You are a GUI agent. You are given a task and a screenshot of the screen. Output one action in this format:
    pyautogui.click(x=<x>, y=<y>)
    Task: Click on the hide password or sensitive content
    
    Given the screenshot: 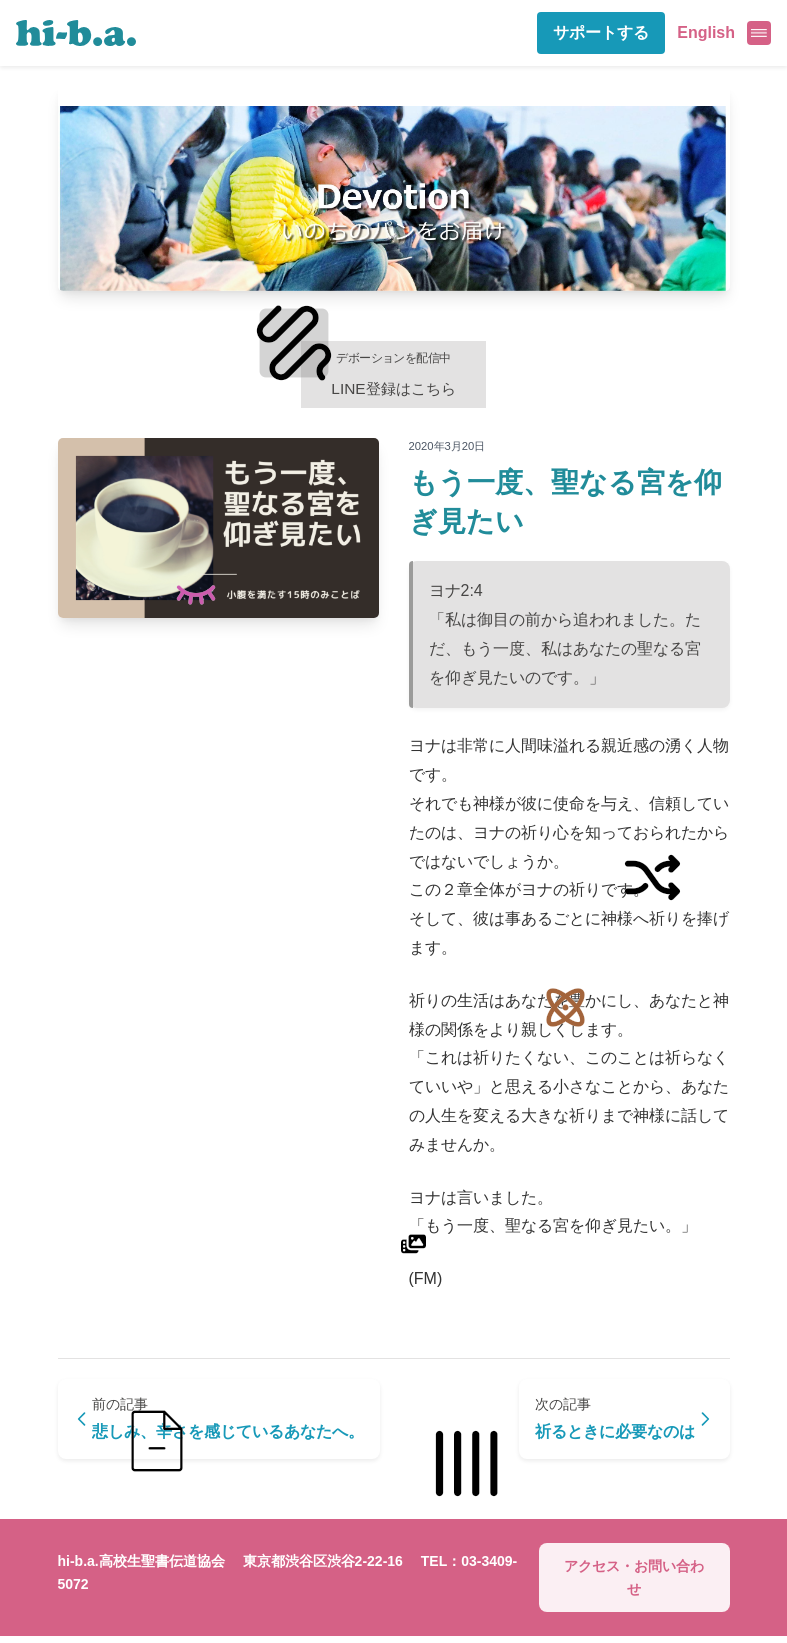 What is the action you would take?
    pyautogui.click(x=196, y=593)
    